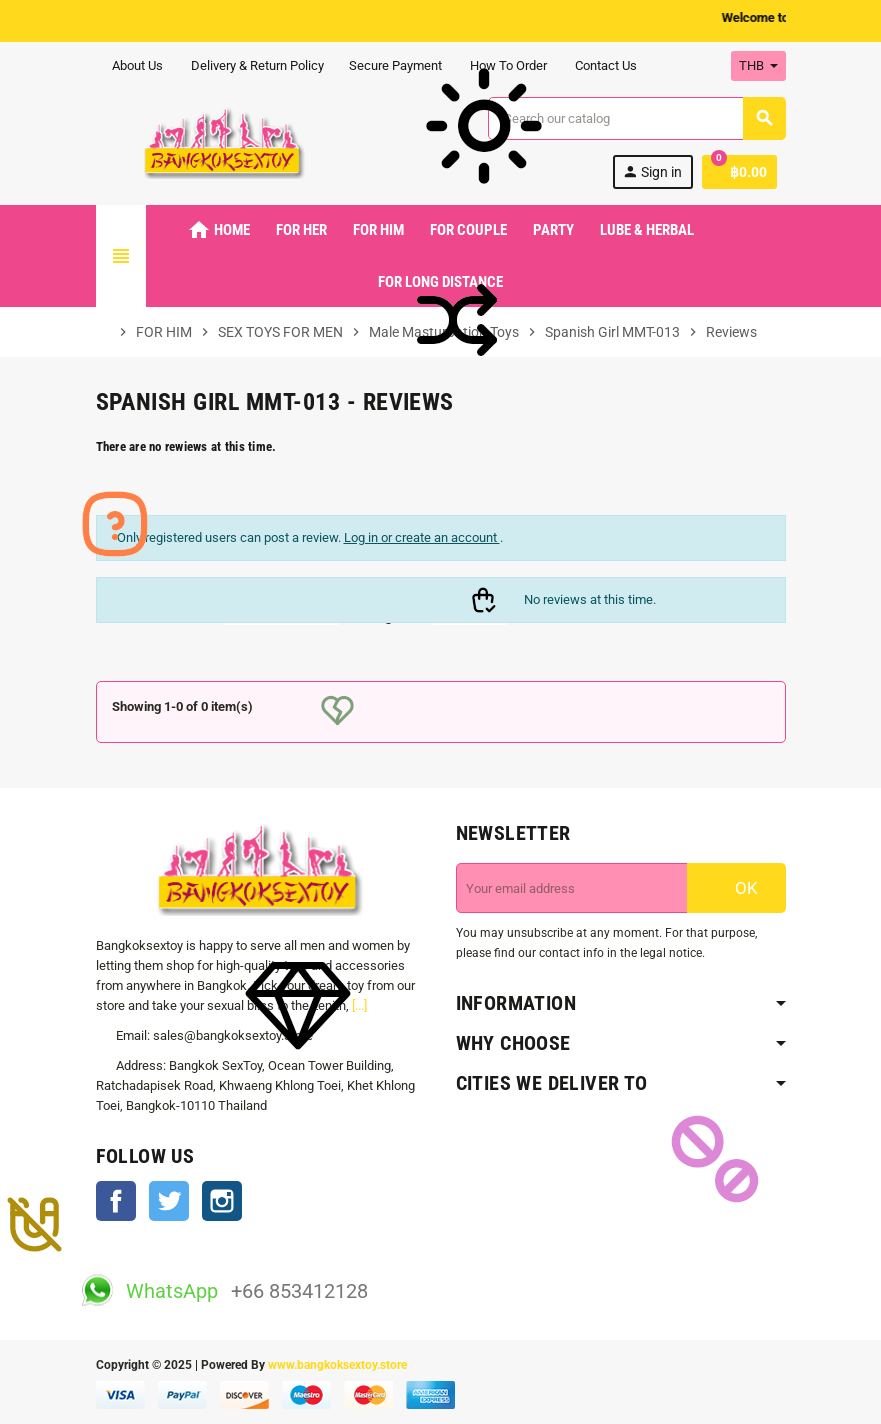 Image resolution: width=881 pixels, height=1424 pixels. I want to click on shuffle or randomize playback order, so click(457, 320).